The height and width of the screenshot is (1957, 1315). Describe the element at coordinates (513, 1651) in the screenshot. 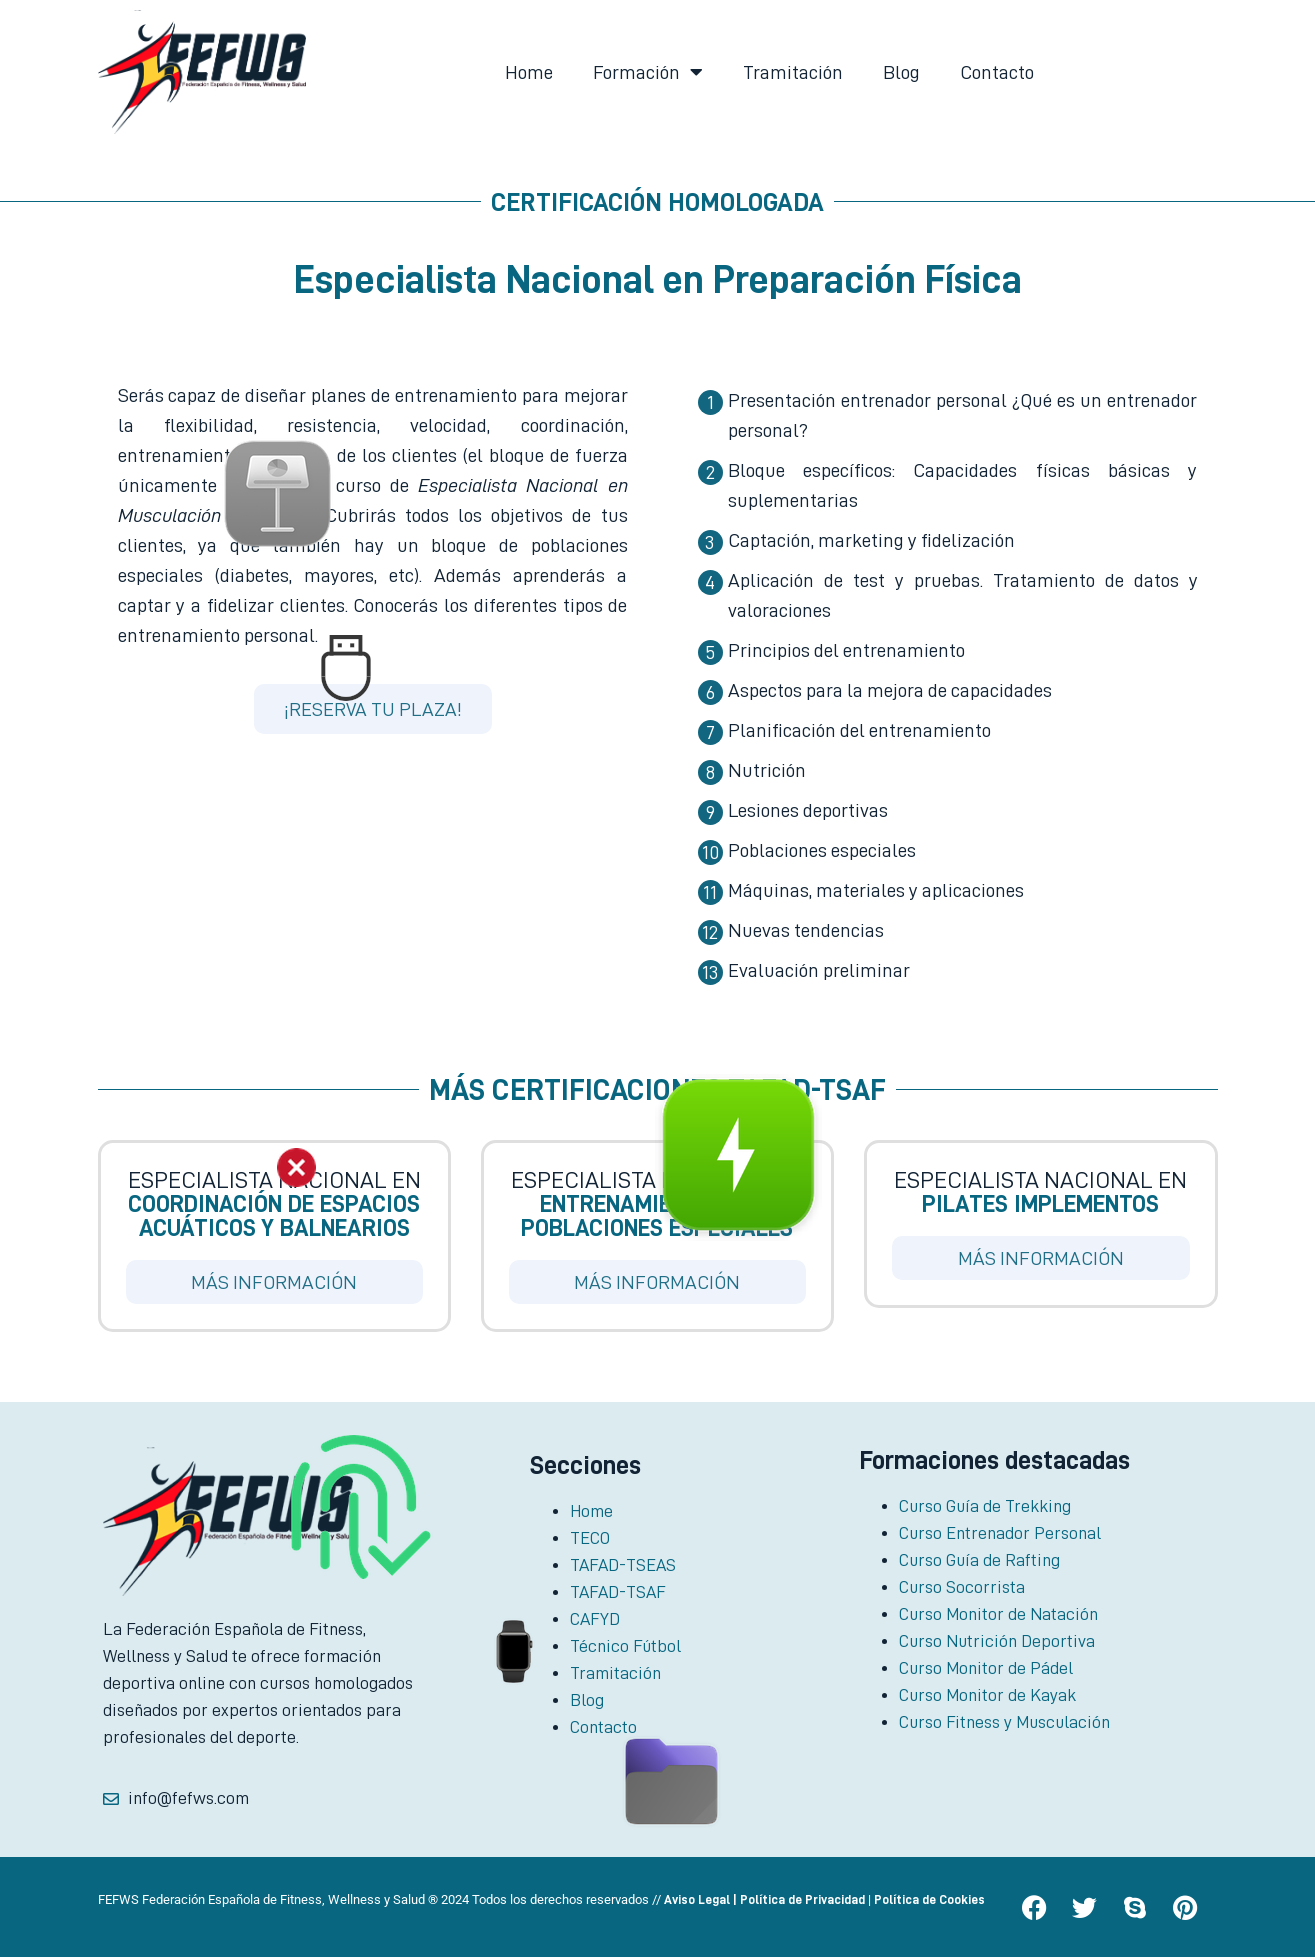

I see `manage connected Apple Watch device` at that location.